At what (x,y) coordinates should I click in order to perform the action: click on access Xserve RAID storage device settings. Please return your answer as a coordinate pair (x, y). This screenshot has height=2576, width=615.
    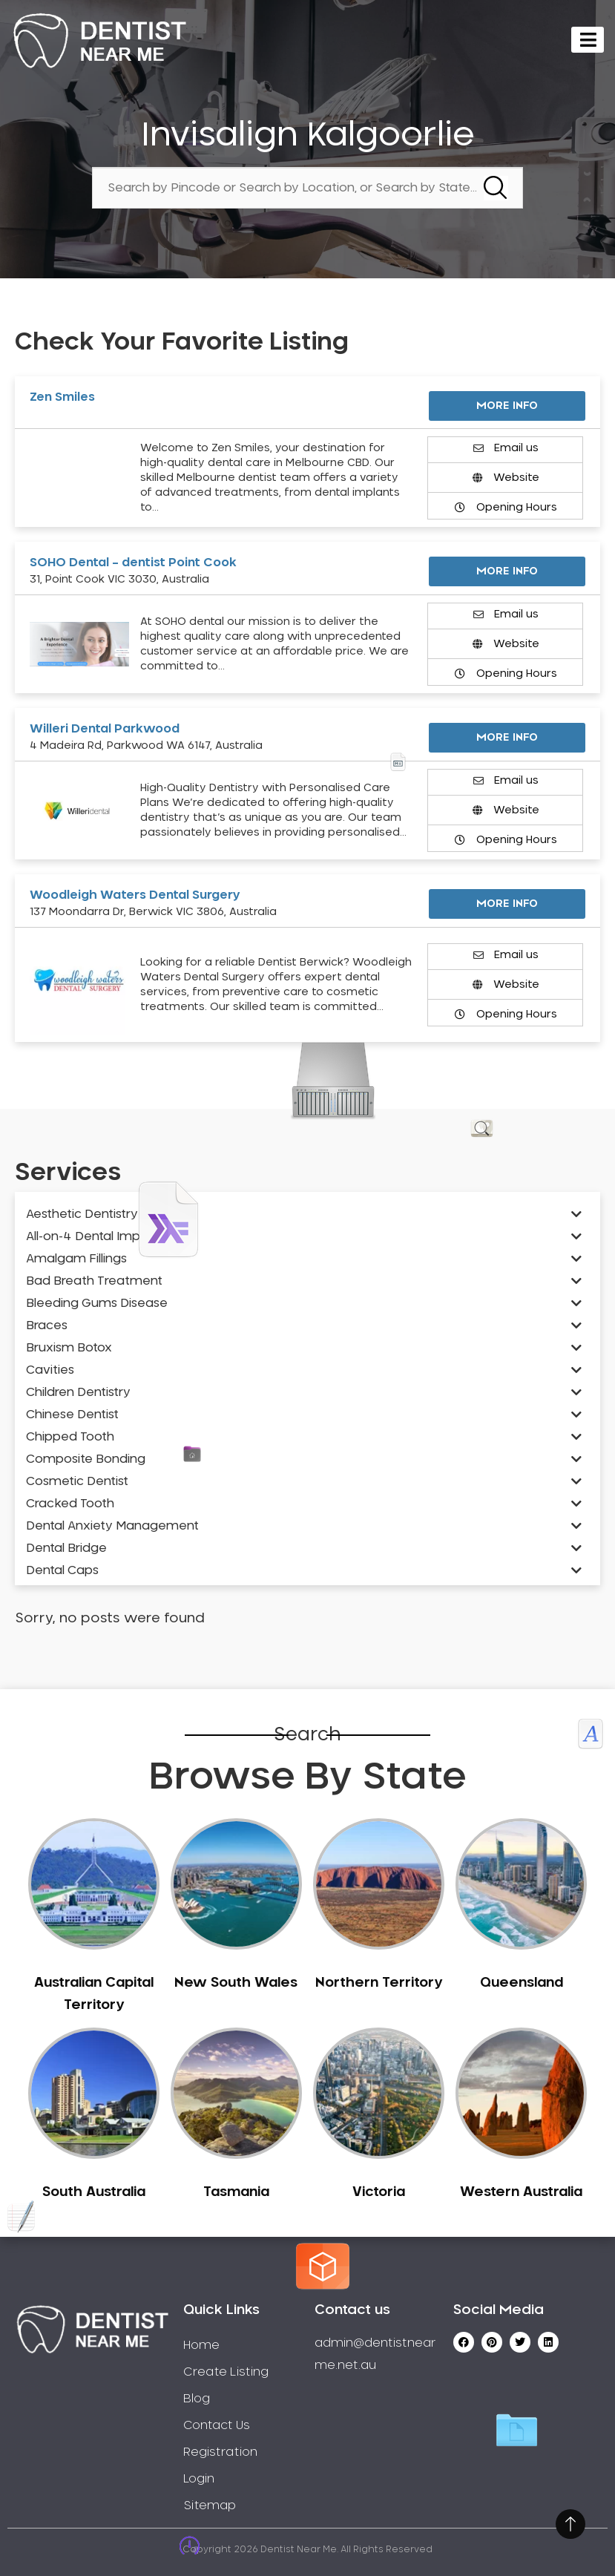
    Looking at the image, I should click on (333, 1079).